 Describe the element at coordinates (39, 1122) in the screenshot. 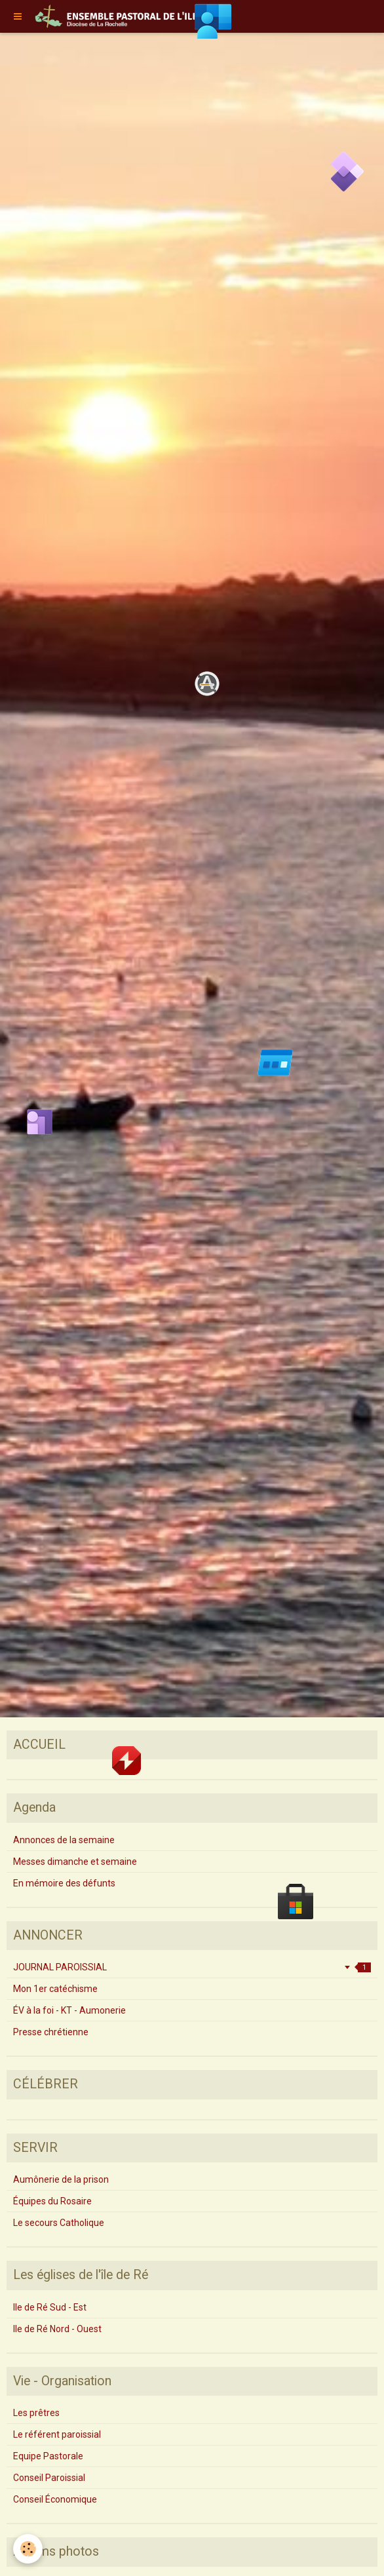

I see `open the CoreHR app` at that location.